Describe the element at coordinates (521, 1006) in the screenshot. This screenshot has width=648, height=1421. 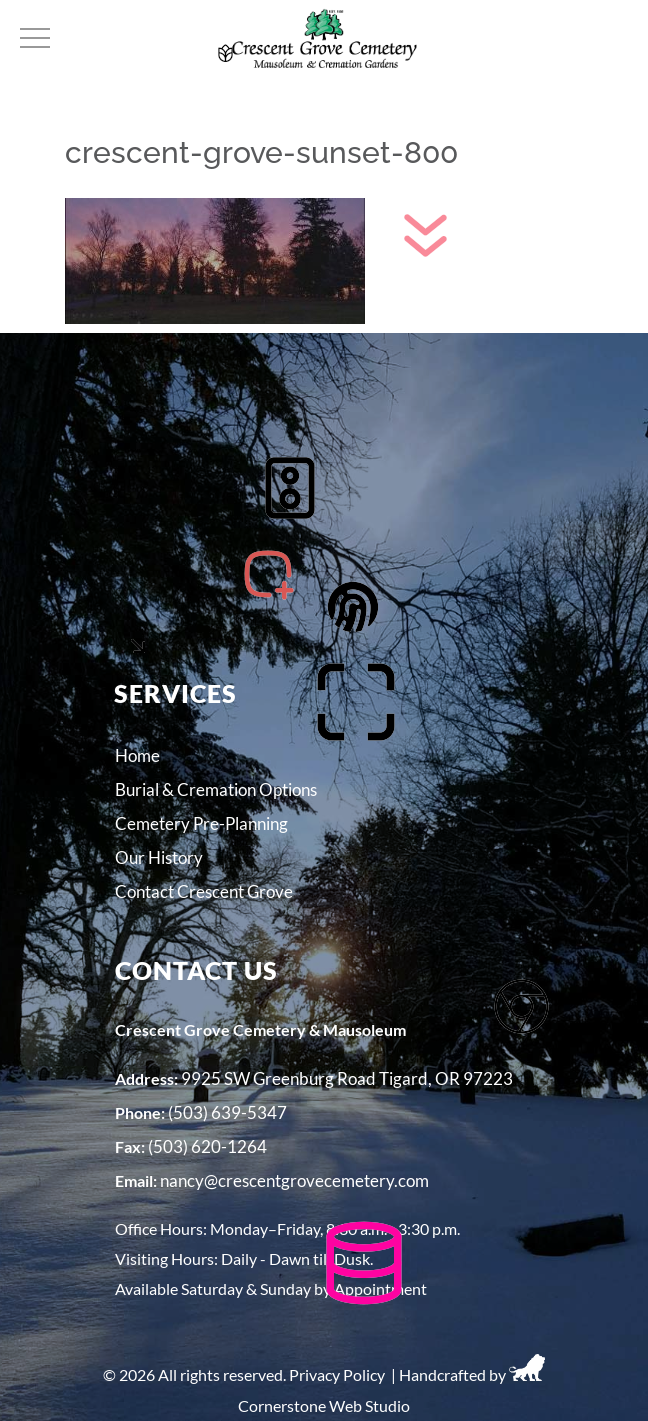
I see `open Google Chrome browser` at that location.